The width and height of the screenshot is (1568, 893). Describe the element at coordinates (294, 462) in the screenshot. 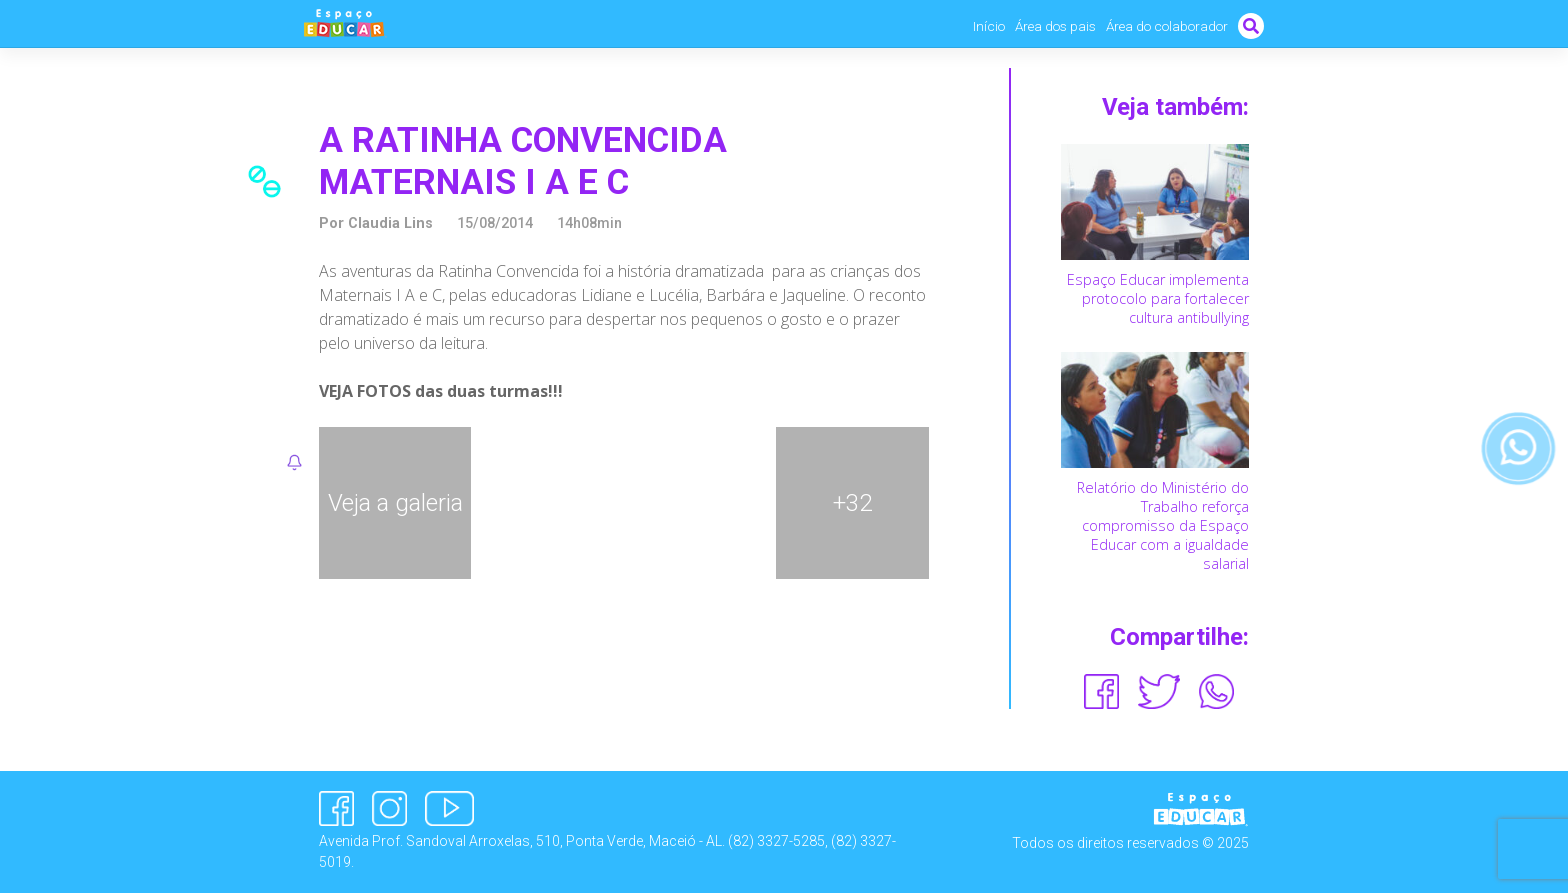

I see `view notifications` at that location.